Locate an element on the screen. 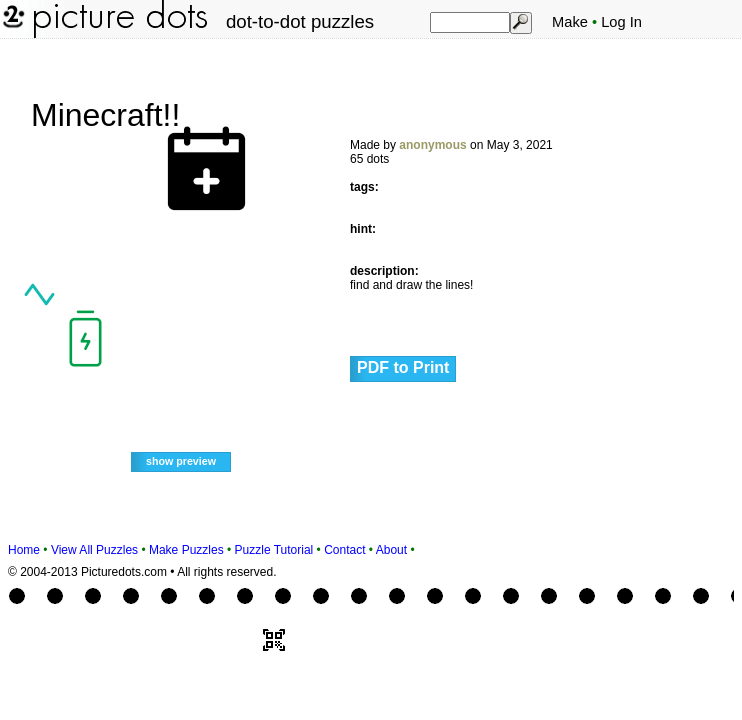  indicates device is currently charging is located at coordinates (85, 339).